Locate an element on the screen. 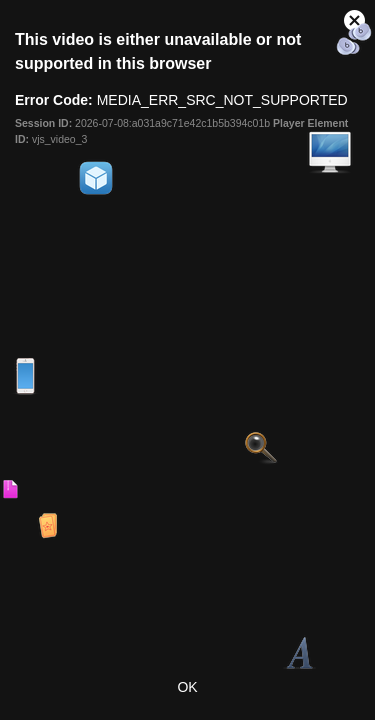  search your system or files is located at coordinates (261, 448).